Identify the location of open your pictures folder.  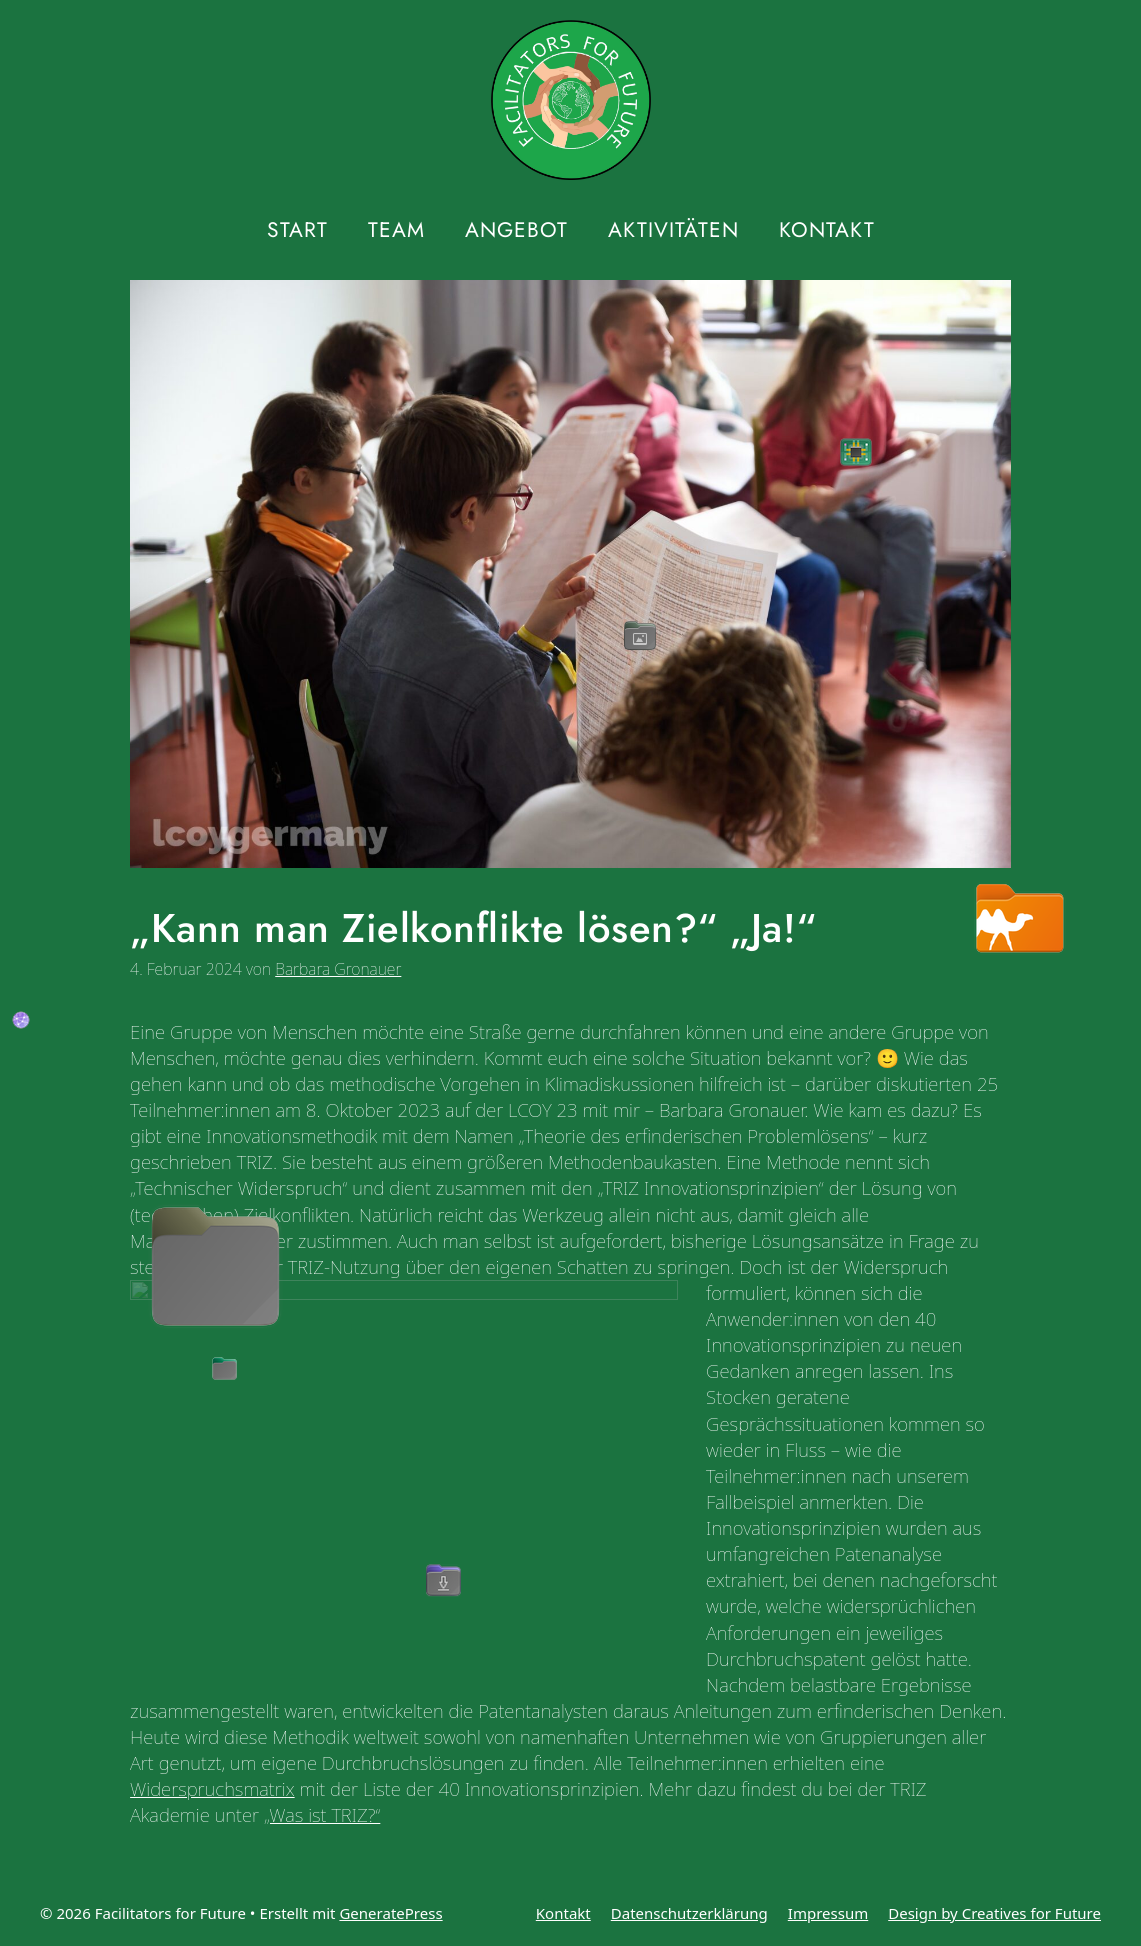
(640, 635).